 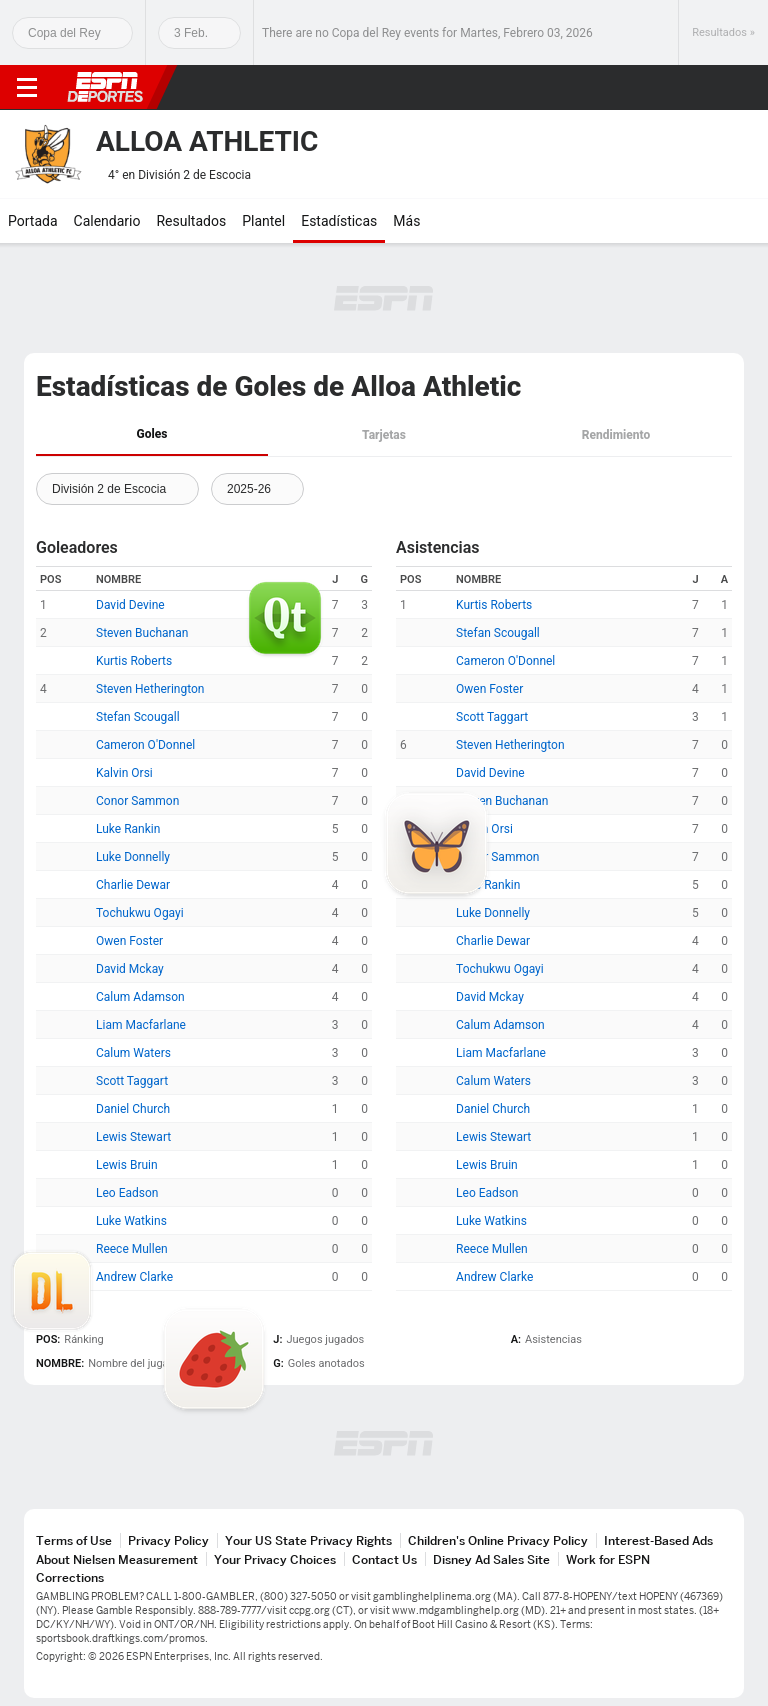 I want to click on open freemind mind-mapping application, so click(x=436, y=843).